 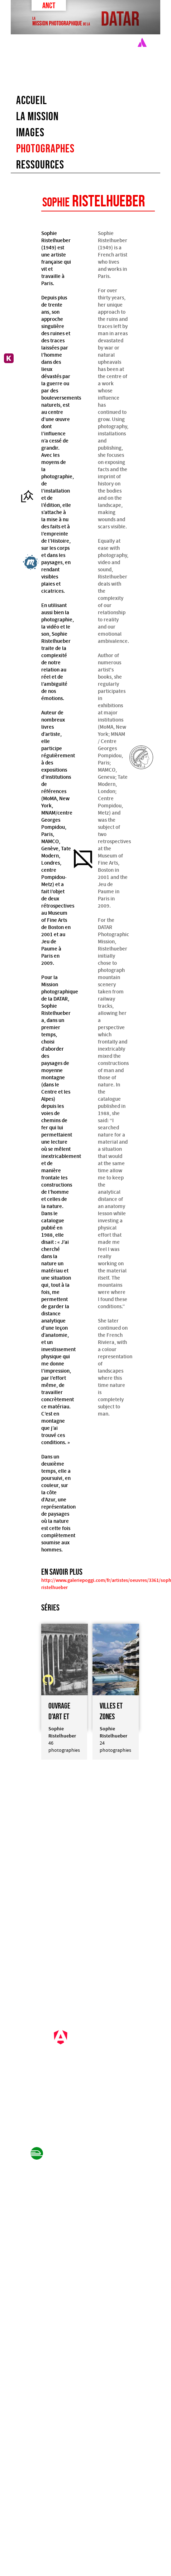 I want to click on open the Meetup app, so click(x=31, y=562).